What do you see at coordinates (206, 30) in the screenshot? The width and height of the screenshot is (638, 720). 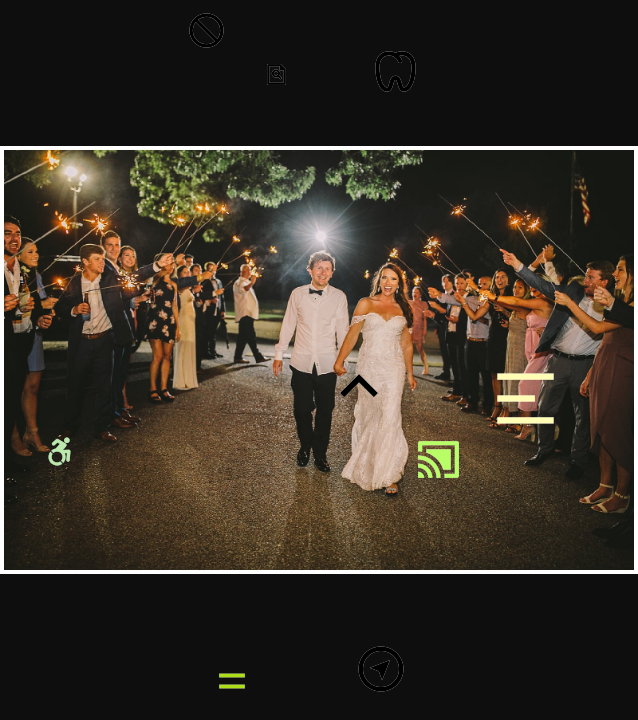 I see `indicates a blocked or restricted action` at bounding box center [206, 30].